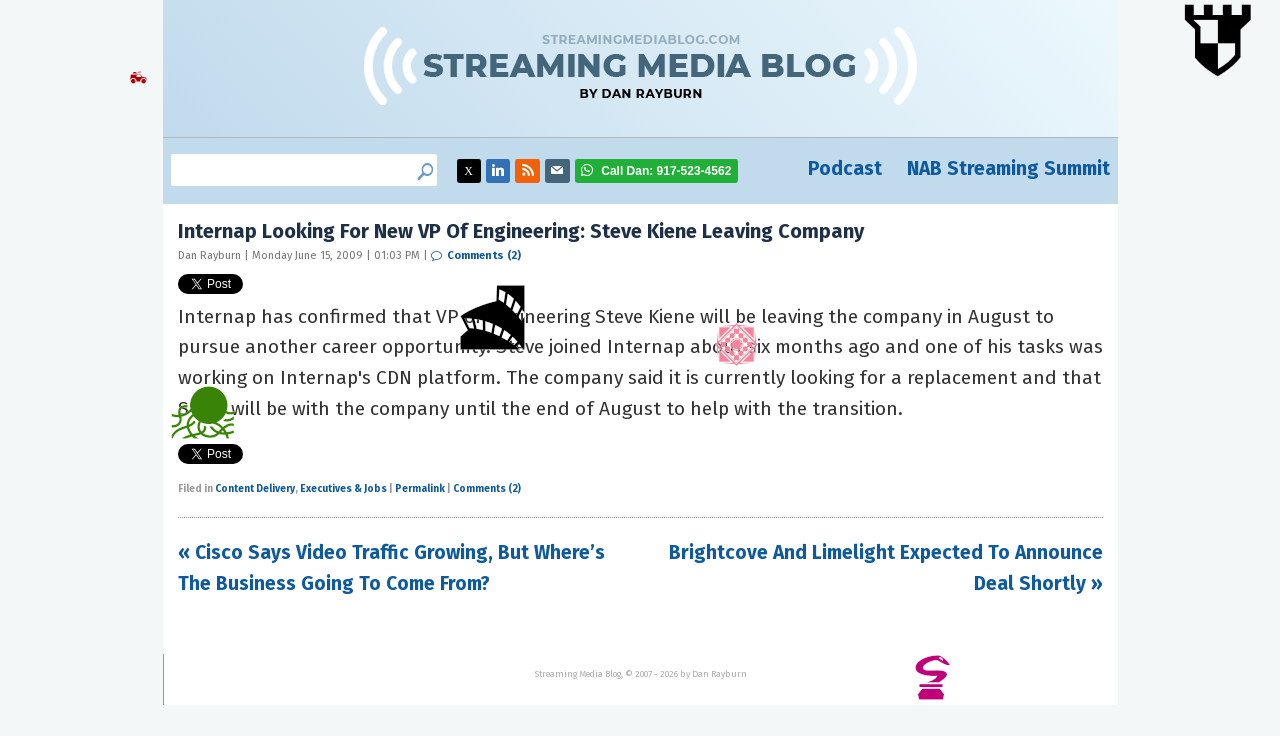 The image size is (1280, 736). Describe the element at coordinates (138, 77) in the screenshot. I see `select jeep or off-road vehicle` at that location.